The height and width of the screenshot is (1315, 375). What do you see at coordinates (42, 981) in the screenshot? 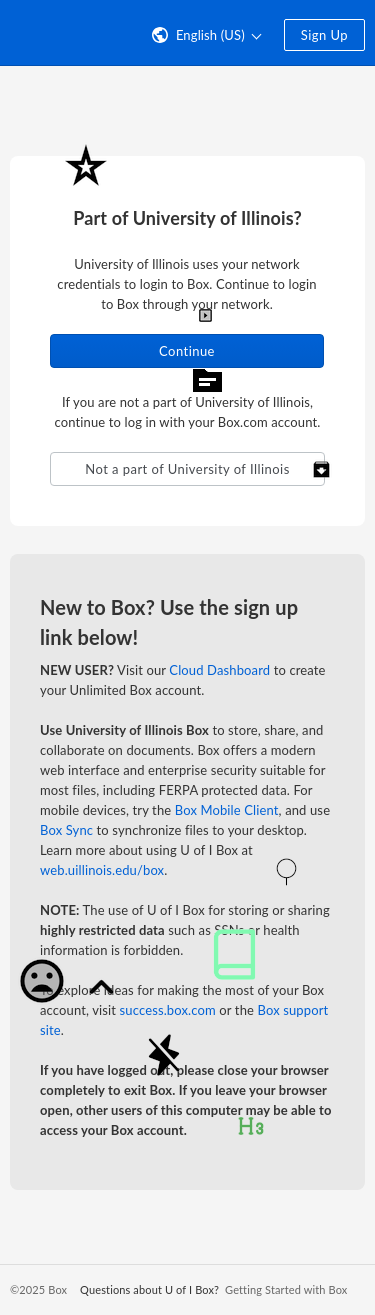
I see `indicate a negative reaction or dislike` at bounding box center [42, 981].